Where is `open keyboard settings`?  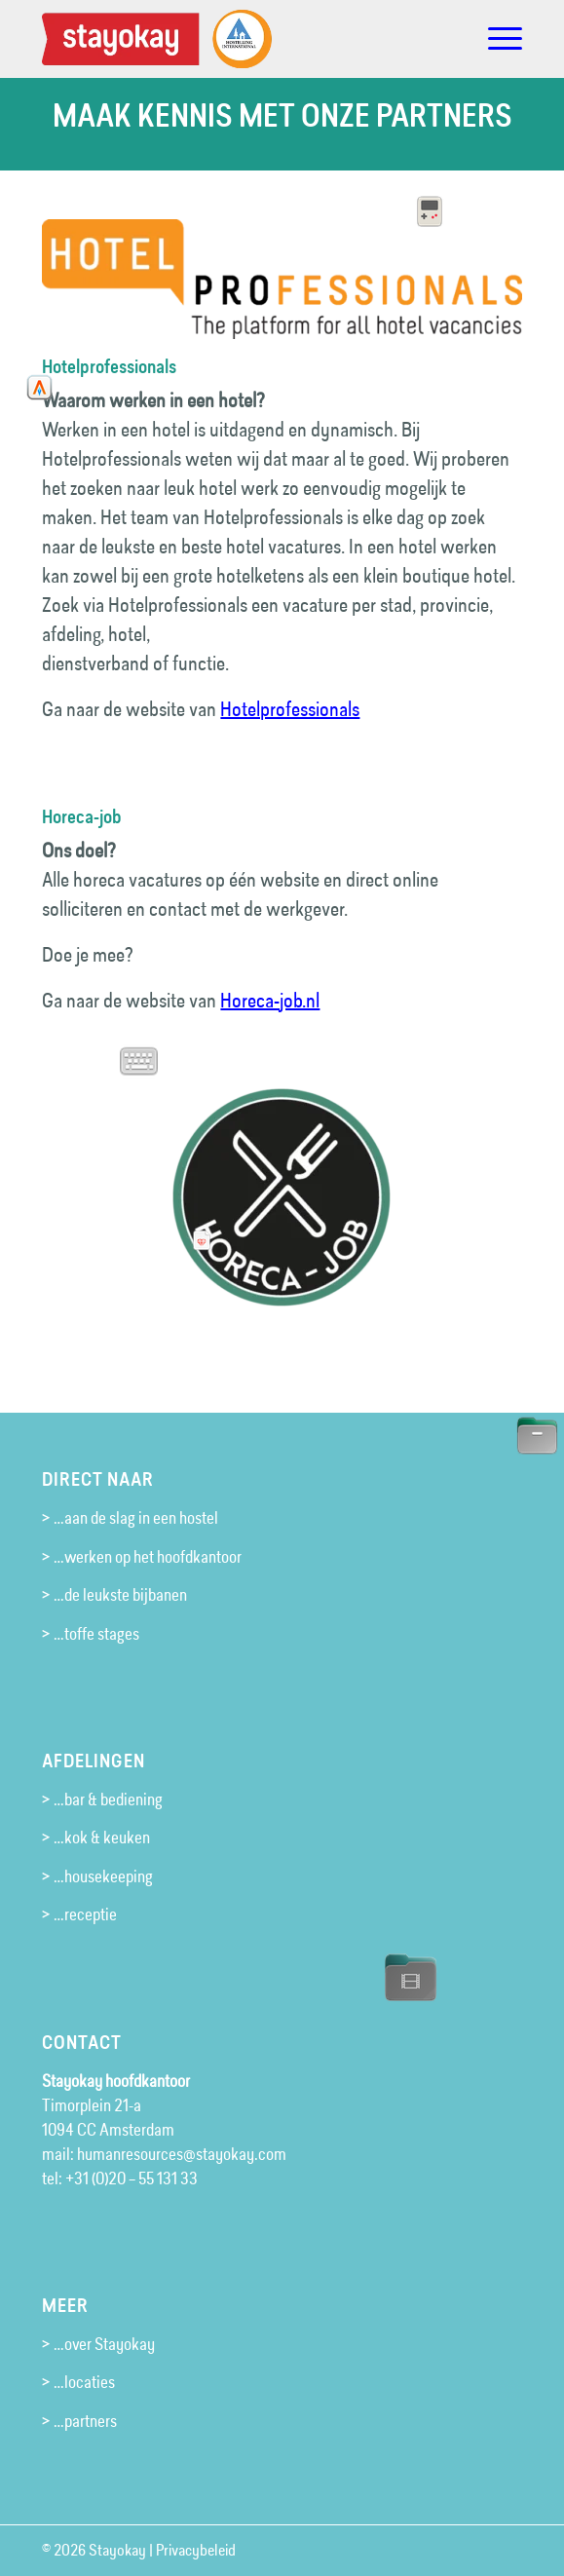 open keyboard settings is located at coordinates (138, 1061).